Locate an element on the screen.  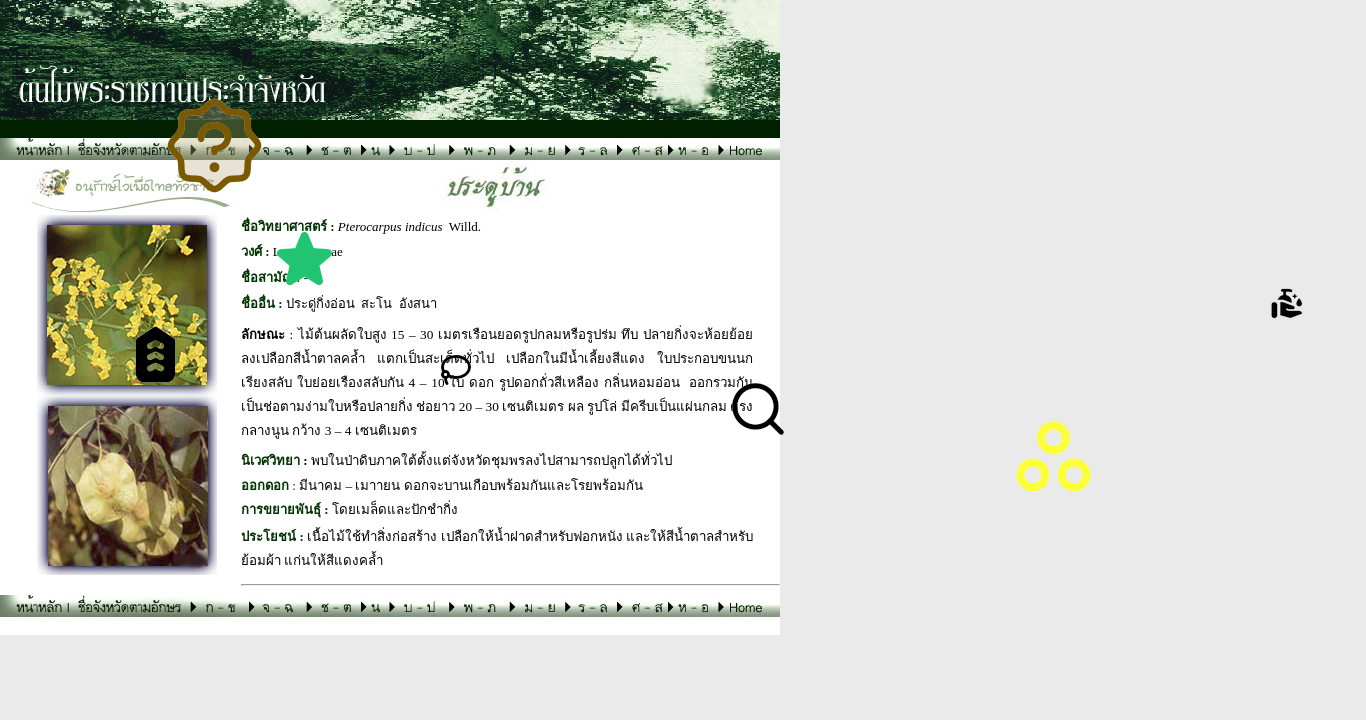
indicates approximate or estimated value is located at coordinates (270, 81).